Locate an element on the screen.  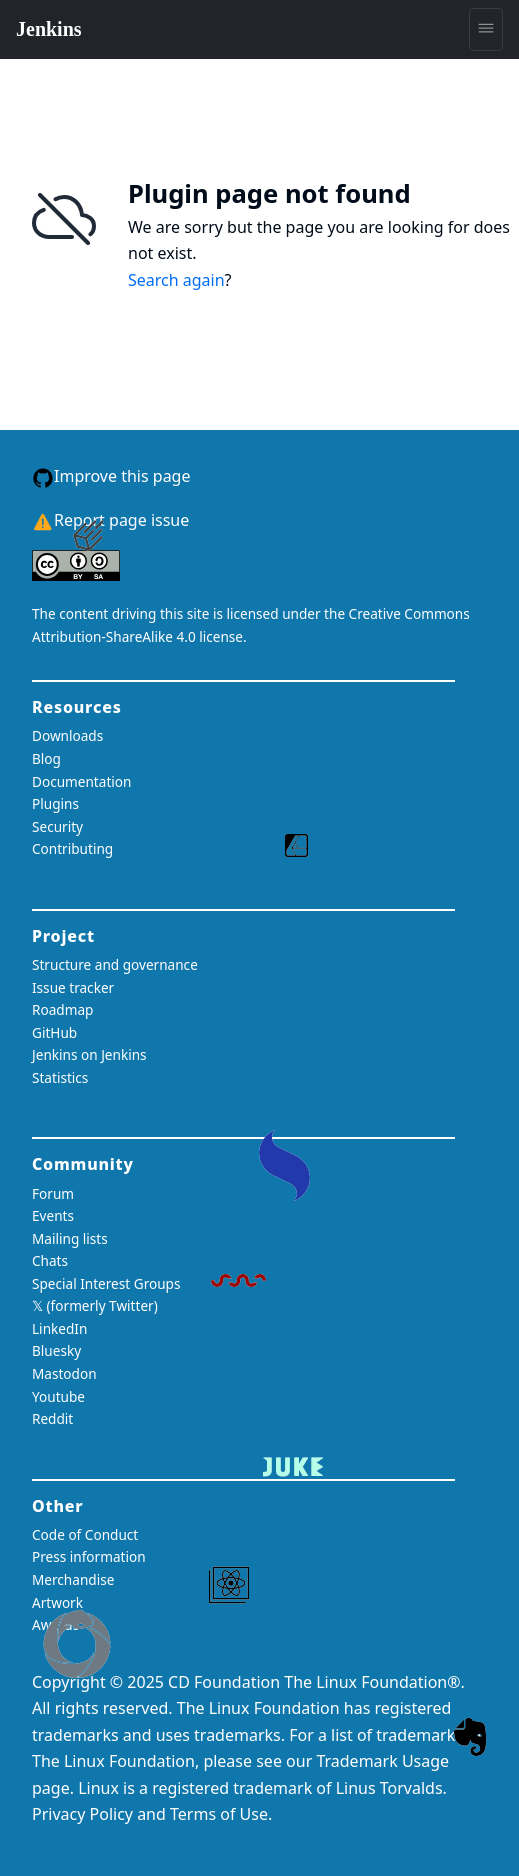
juke music streaming service logo is located at coordinates (293, 1467).